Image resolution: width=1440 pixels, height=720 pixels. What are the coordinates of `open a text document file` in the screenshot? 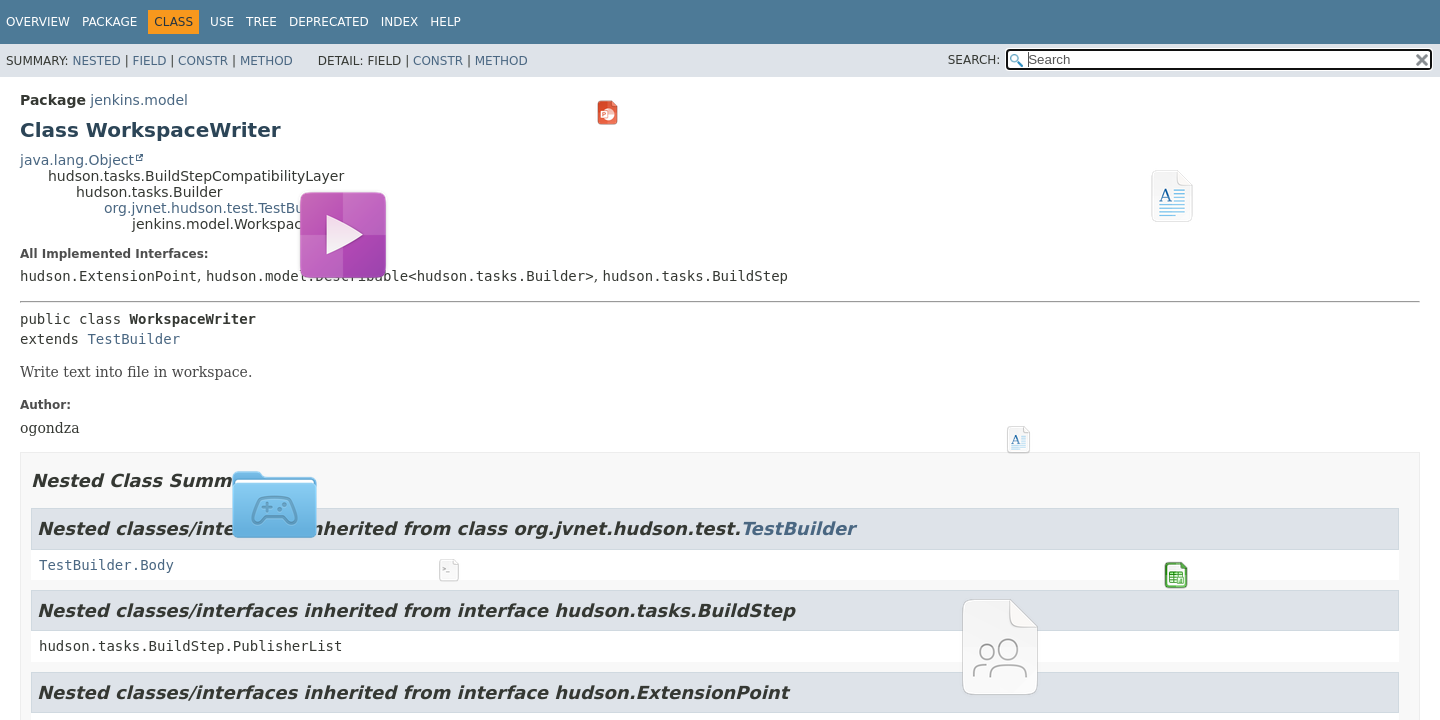 It's located at (1172, 196).